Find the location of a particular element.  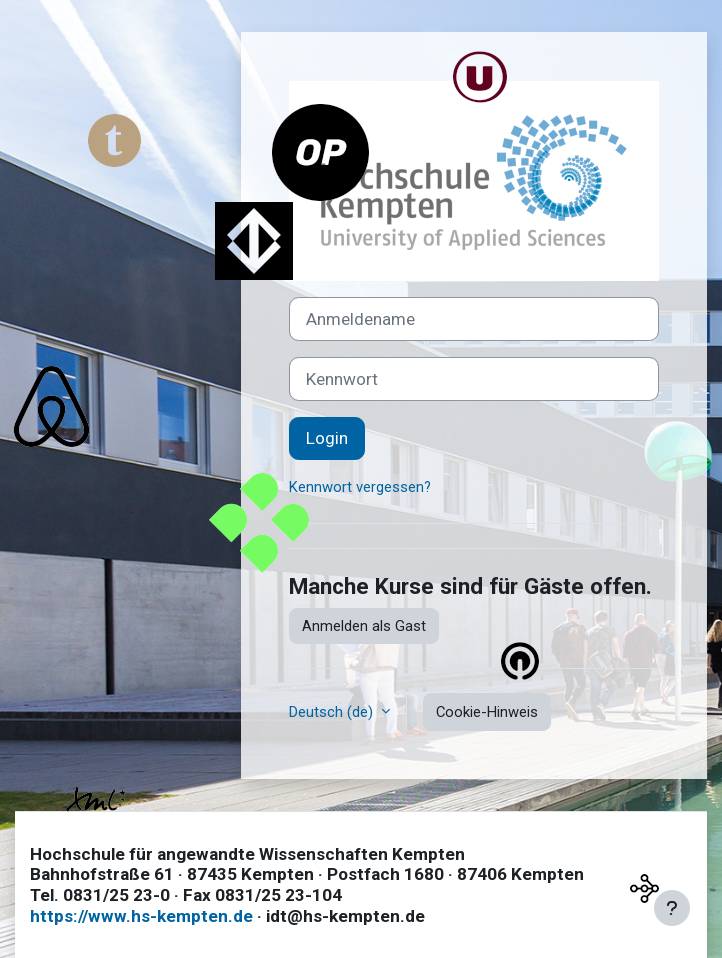

indicates xml file format or data type is located at coordinates (96, 799).